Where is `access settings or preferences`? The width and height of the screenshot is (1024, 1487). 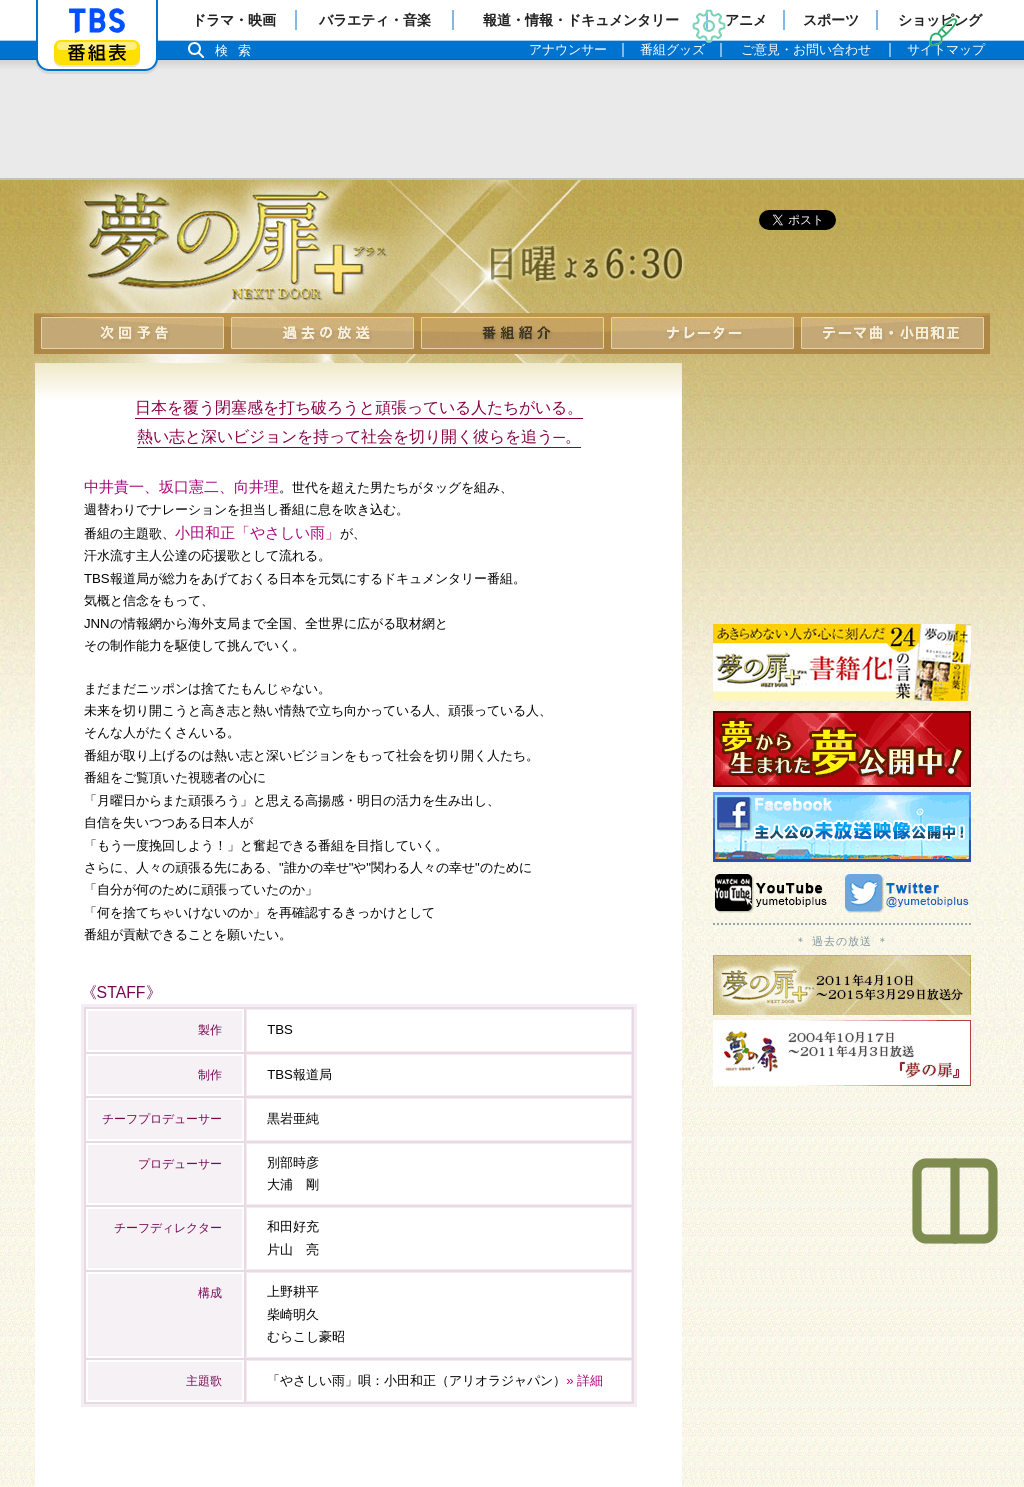
access settings or preferences is located at coordinates (709, 26).